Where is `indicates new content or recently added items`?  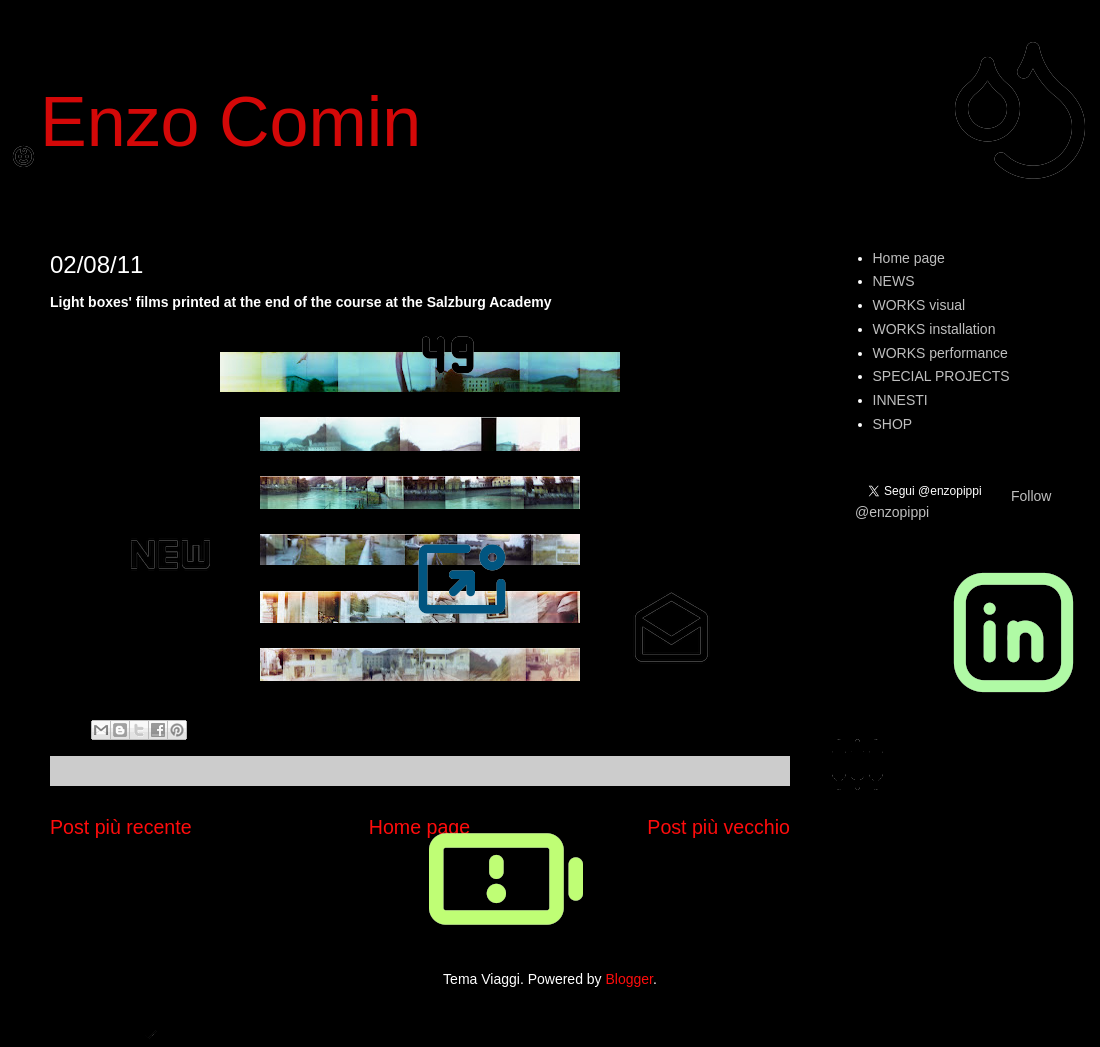
indicates new content or recently added items is located at coordinates (170, 554).